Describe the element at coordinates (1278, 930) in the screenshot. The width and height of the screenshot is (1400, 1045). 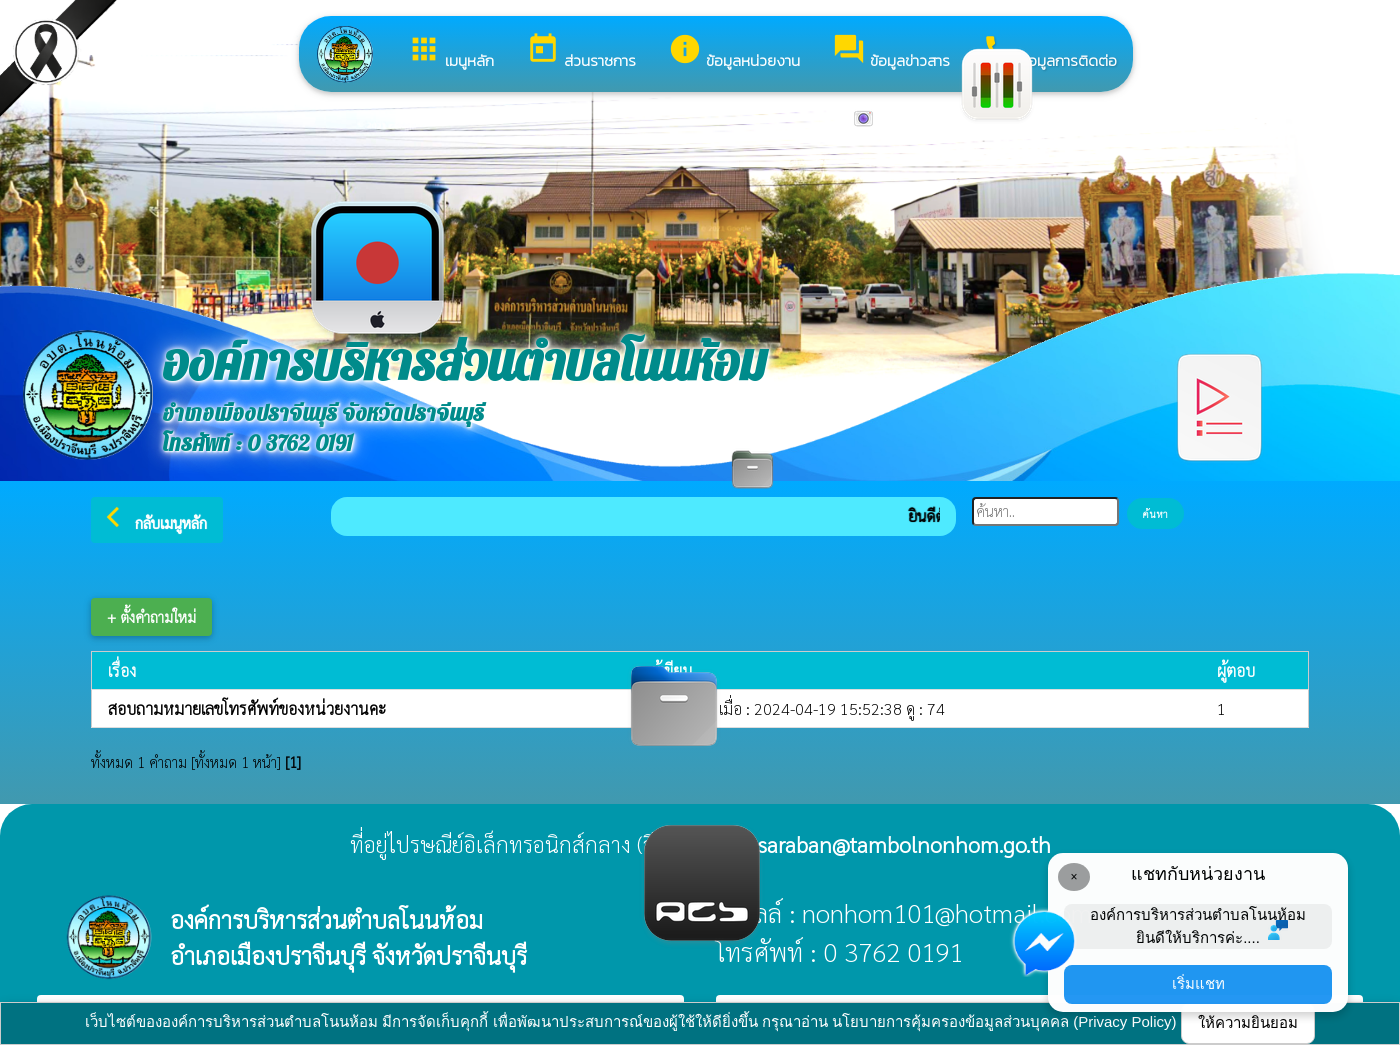
I see `open the feedback hub app` at that location.